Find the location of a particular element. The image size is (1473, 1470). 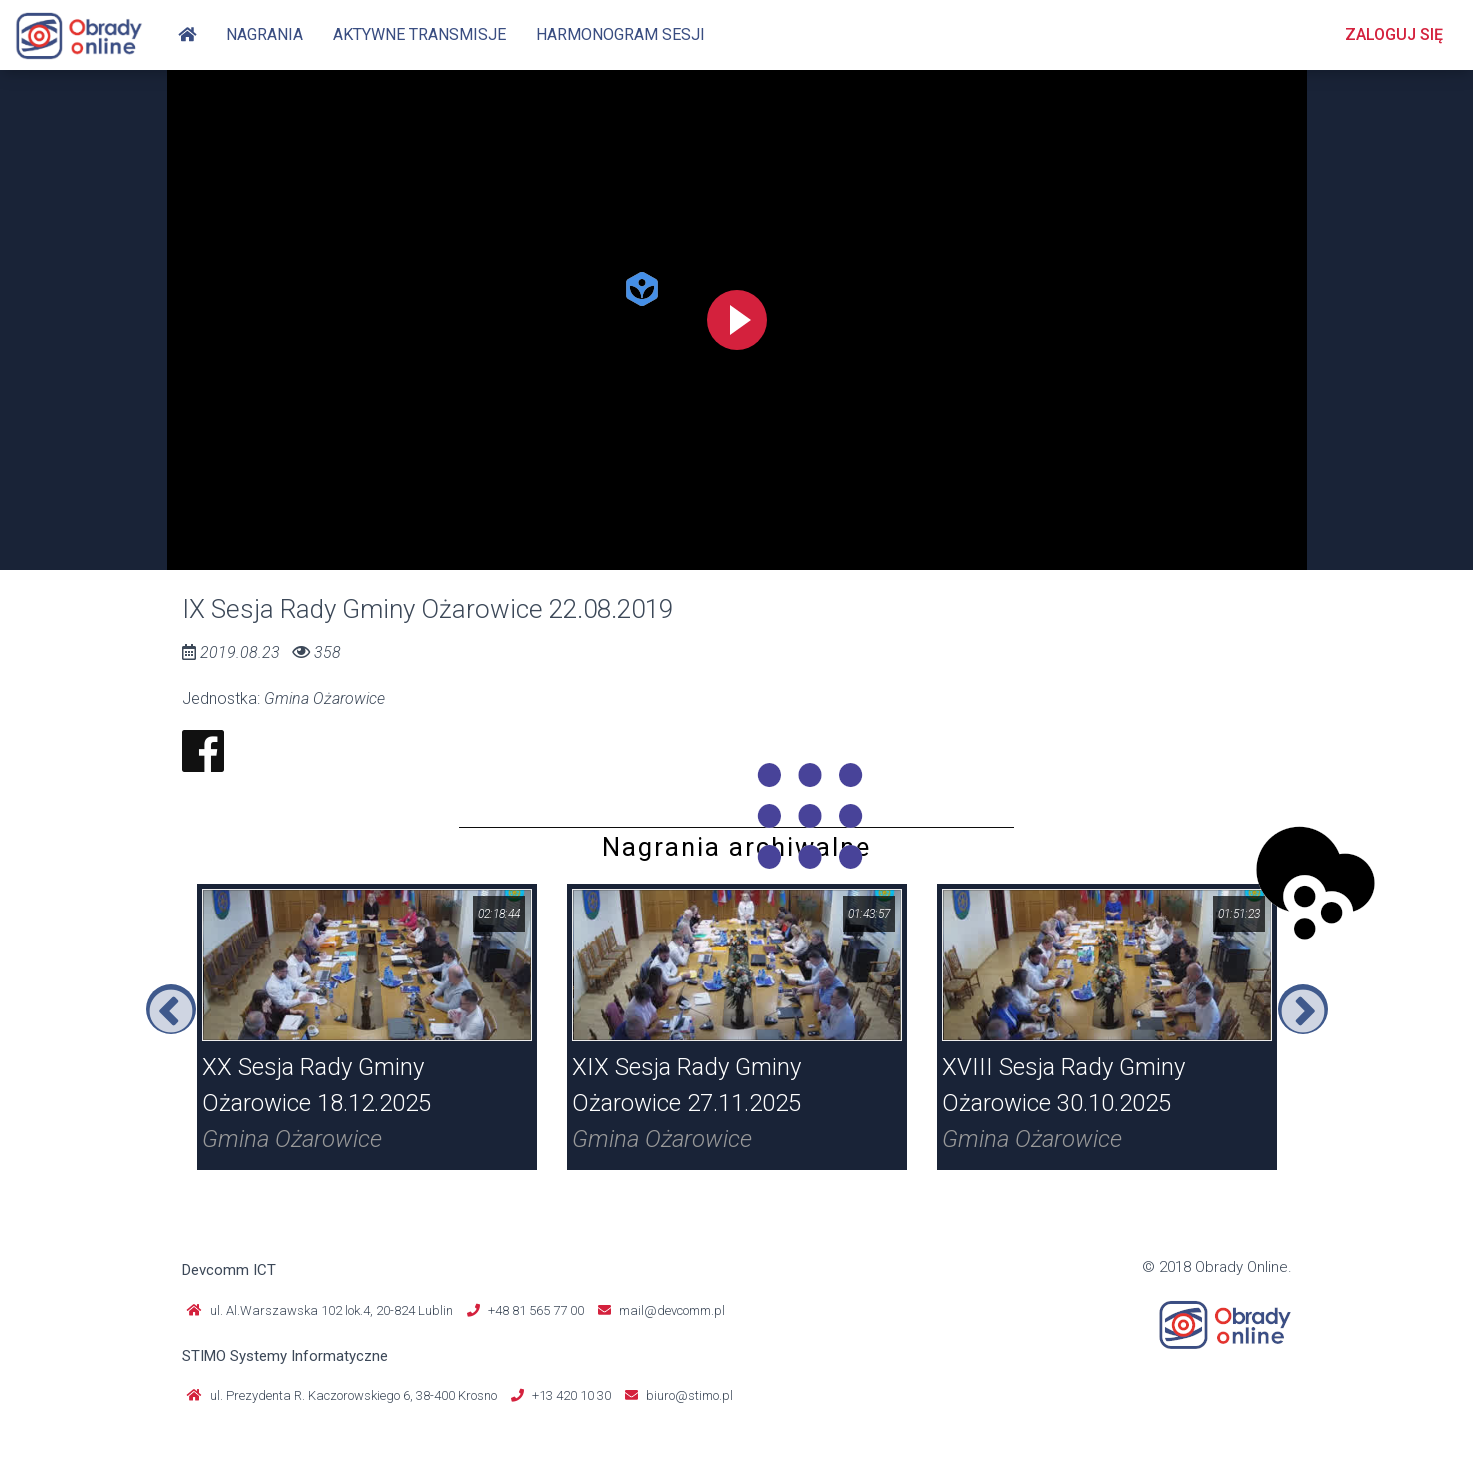

indicates hail weather conditions is located at coordinates (1315, 880).